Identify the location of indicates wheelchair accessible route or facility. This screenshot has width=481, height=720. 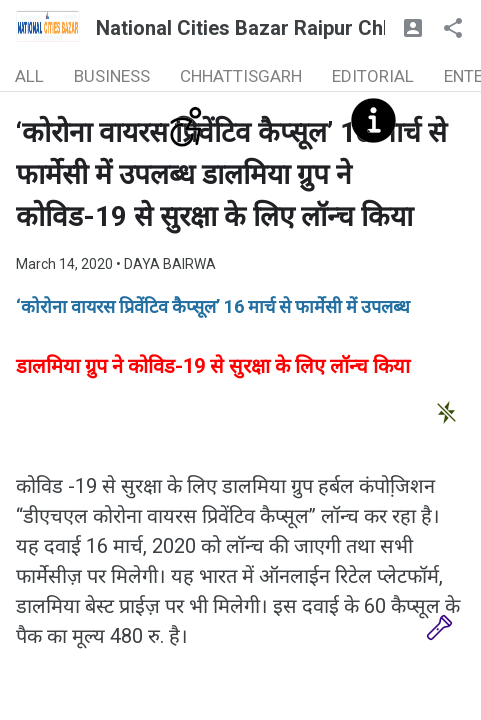
(186, 127).